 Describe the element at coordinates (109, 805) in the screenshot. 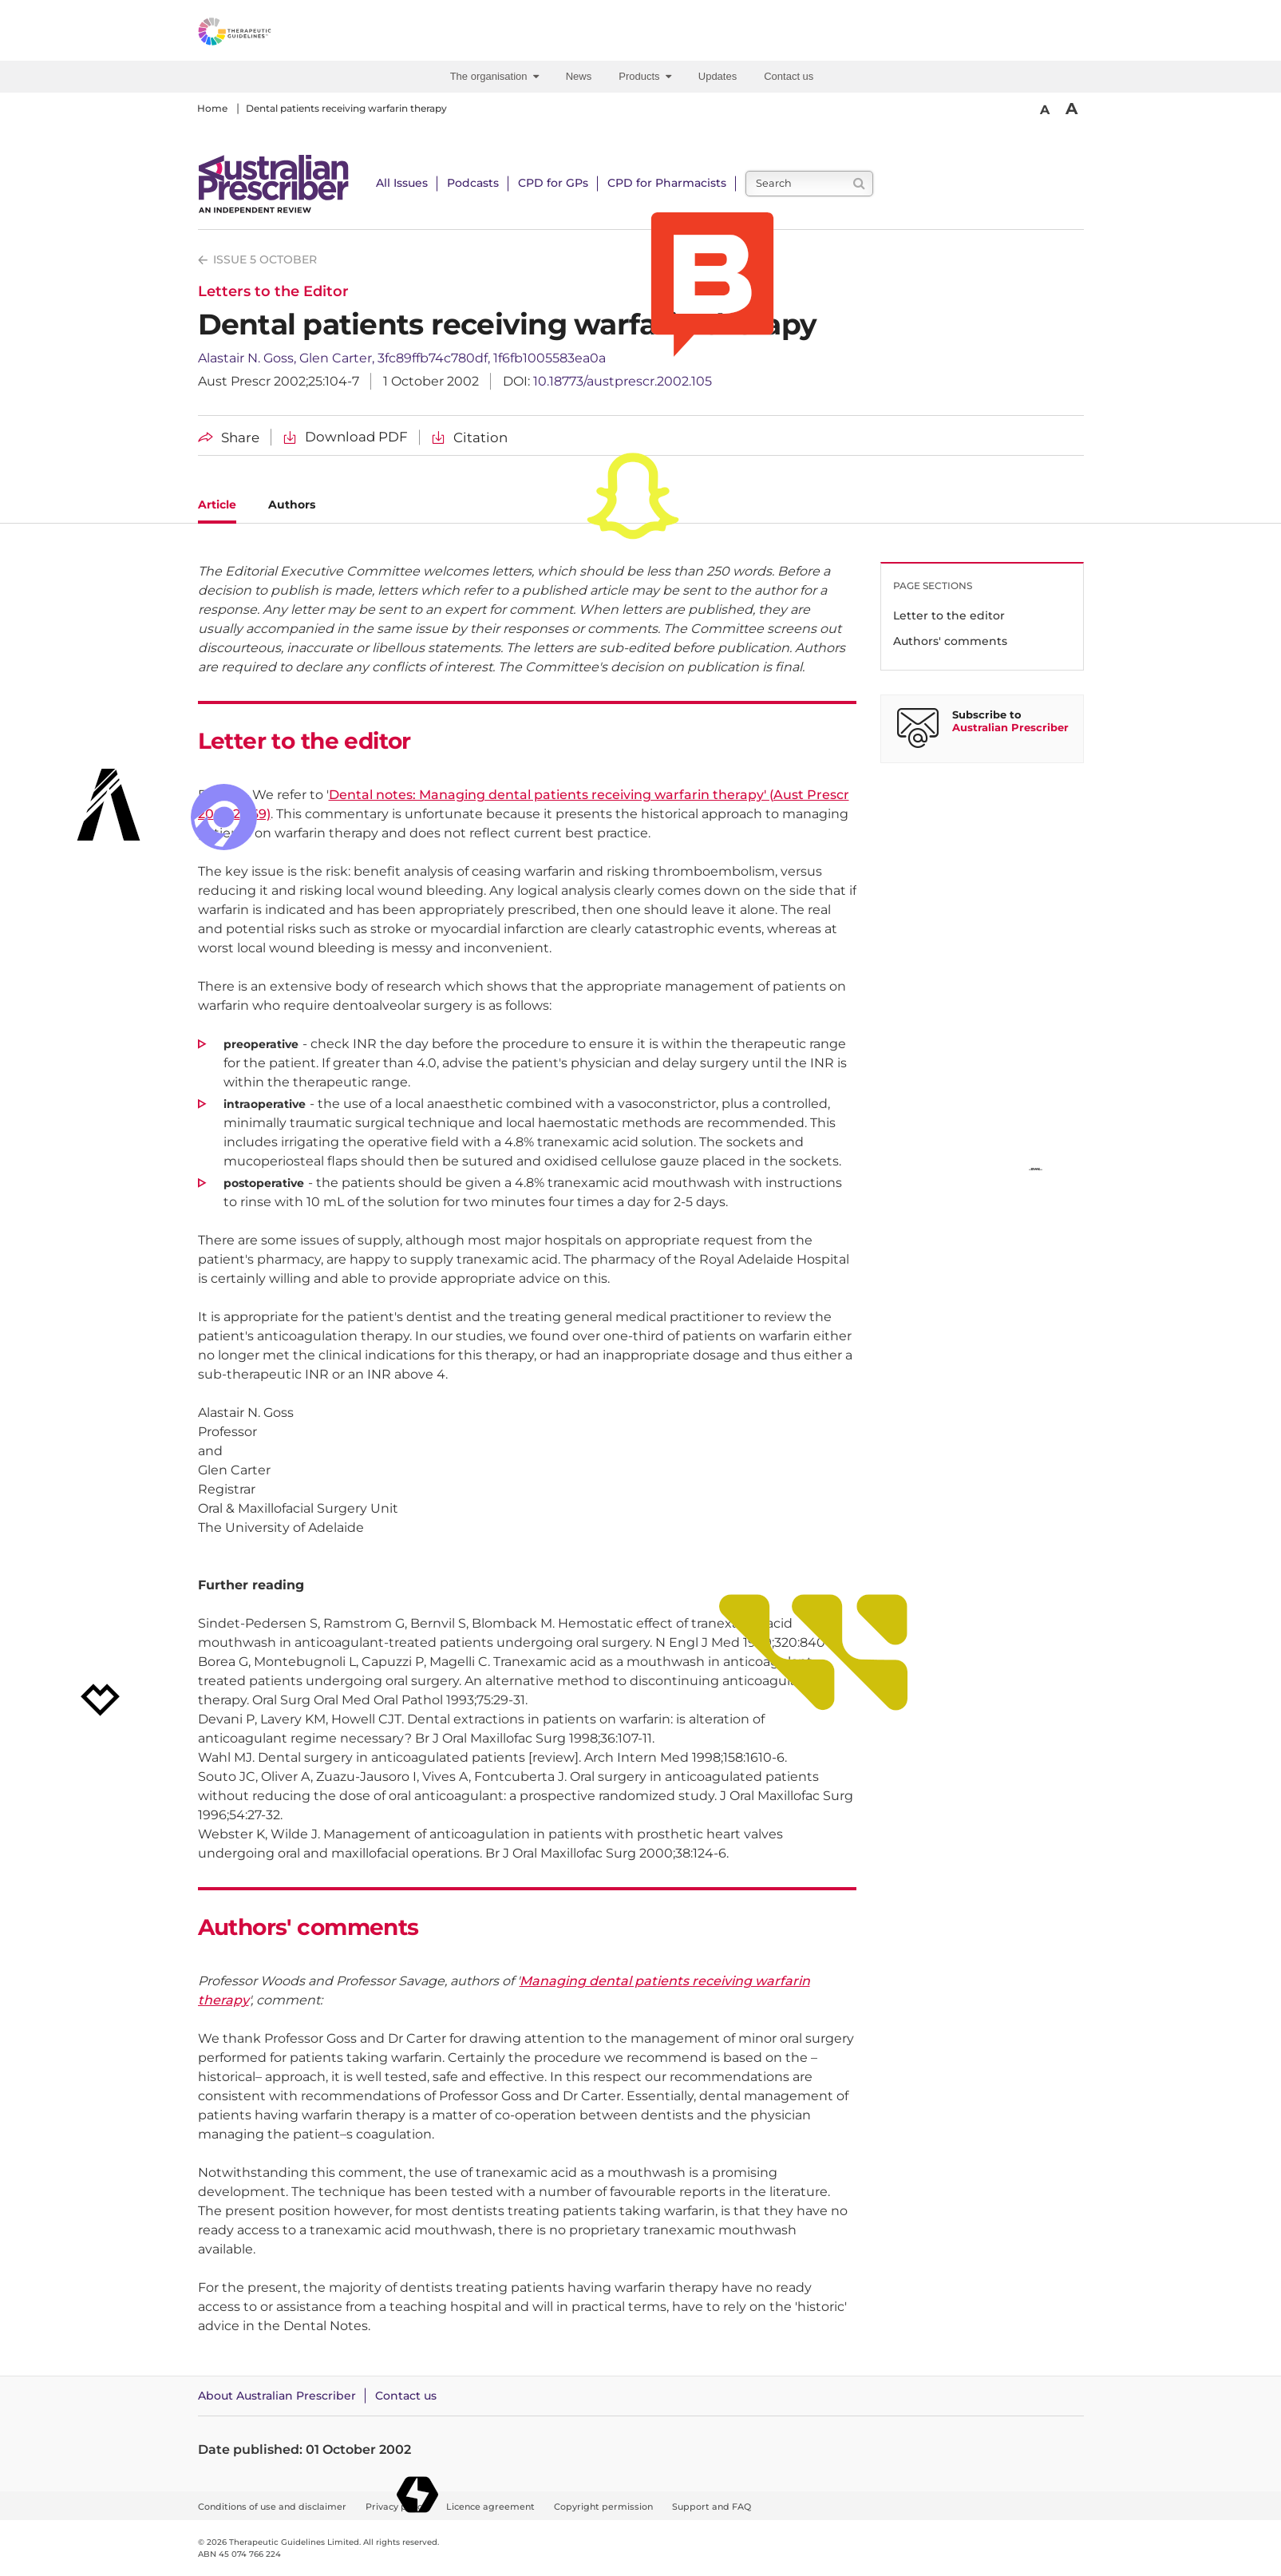

I see `open FiveM game modification client` at that location.